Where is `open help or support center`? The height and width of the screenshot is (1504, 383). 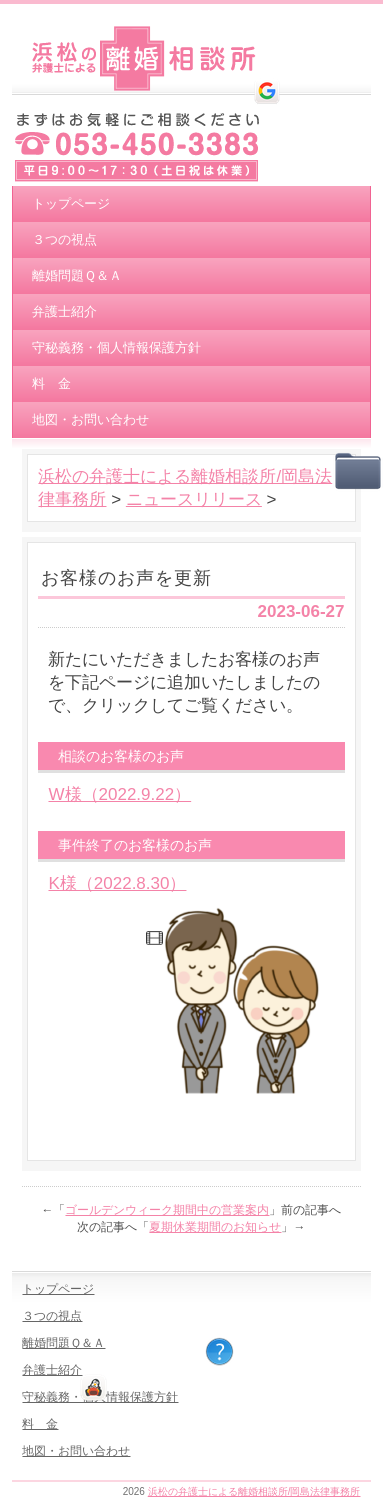
open help or support center is located at coordinates (219, 1351).